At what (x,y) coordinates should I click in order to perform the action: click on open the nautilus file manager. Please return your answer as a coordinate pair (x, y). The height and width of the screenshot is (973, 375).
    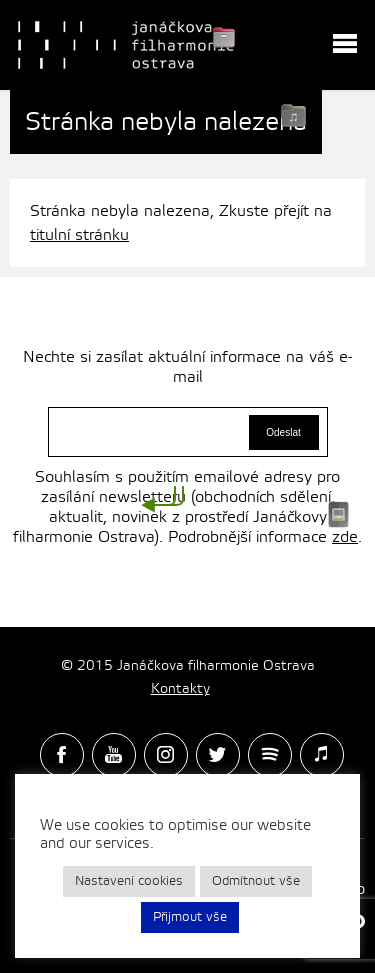
    Looking at the image, I should click on (224, 37).